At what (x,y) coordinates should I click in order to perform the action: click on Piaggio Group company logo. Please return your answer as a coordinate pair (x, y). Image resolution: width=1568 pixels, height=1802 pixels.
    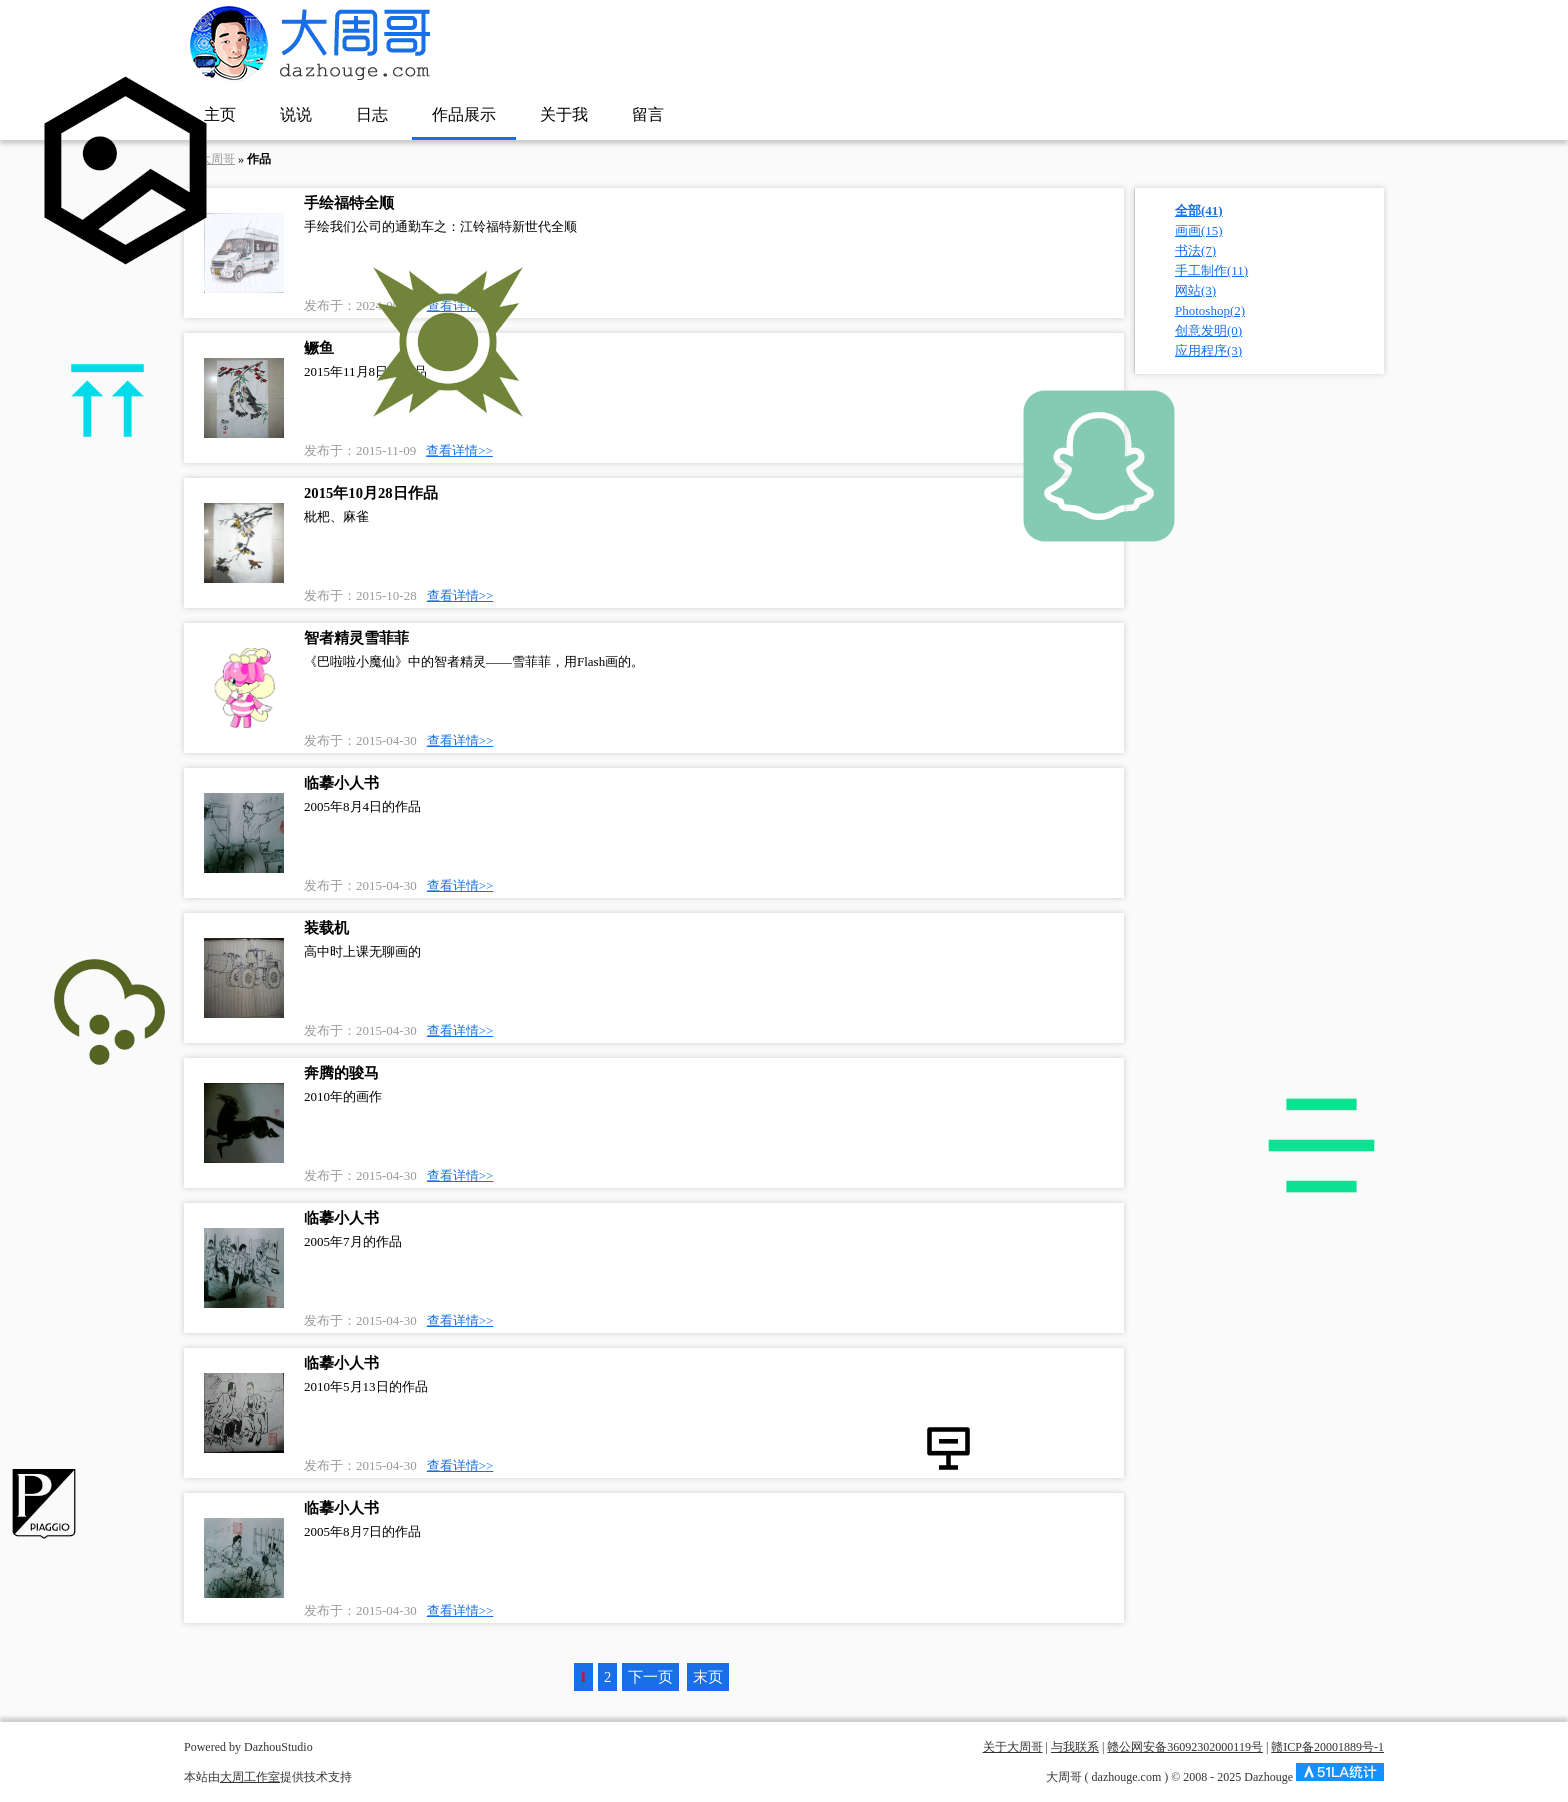
    Looking at the image, I should click on (44, 1504).